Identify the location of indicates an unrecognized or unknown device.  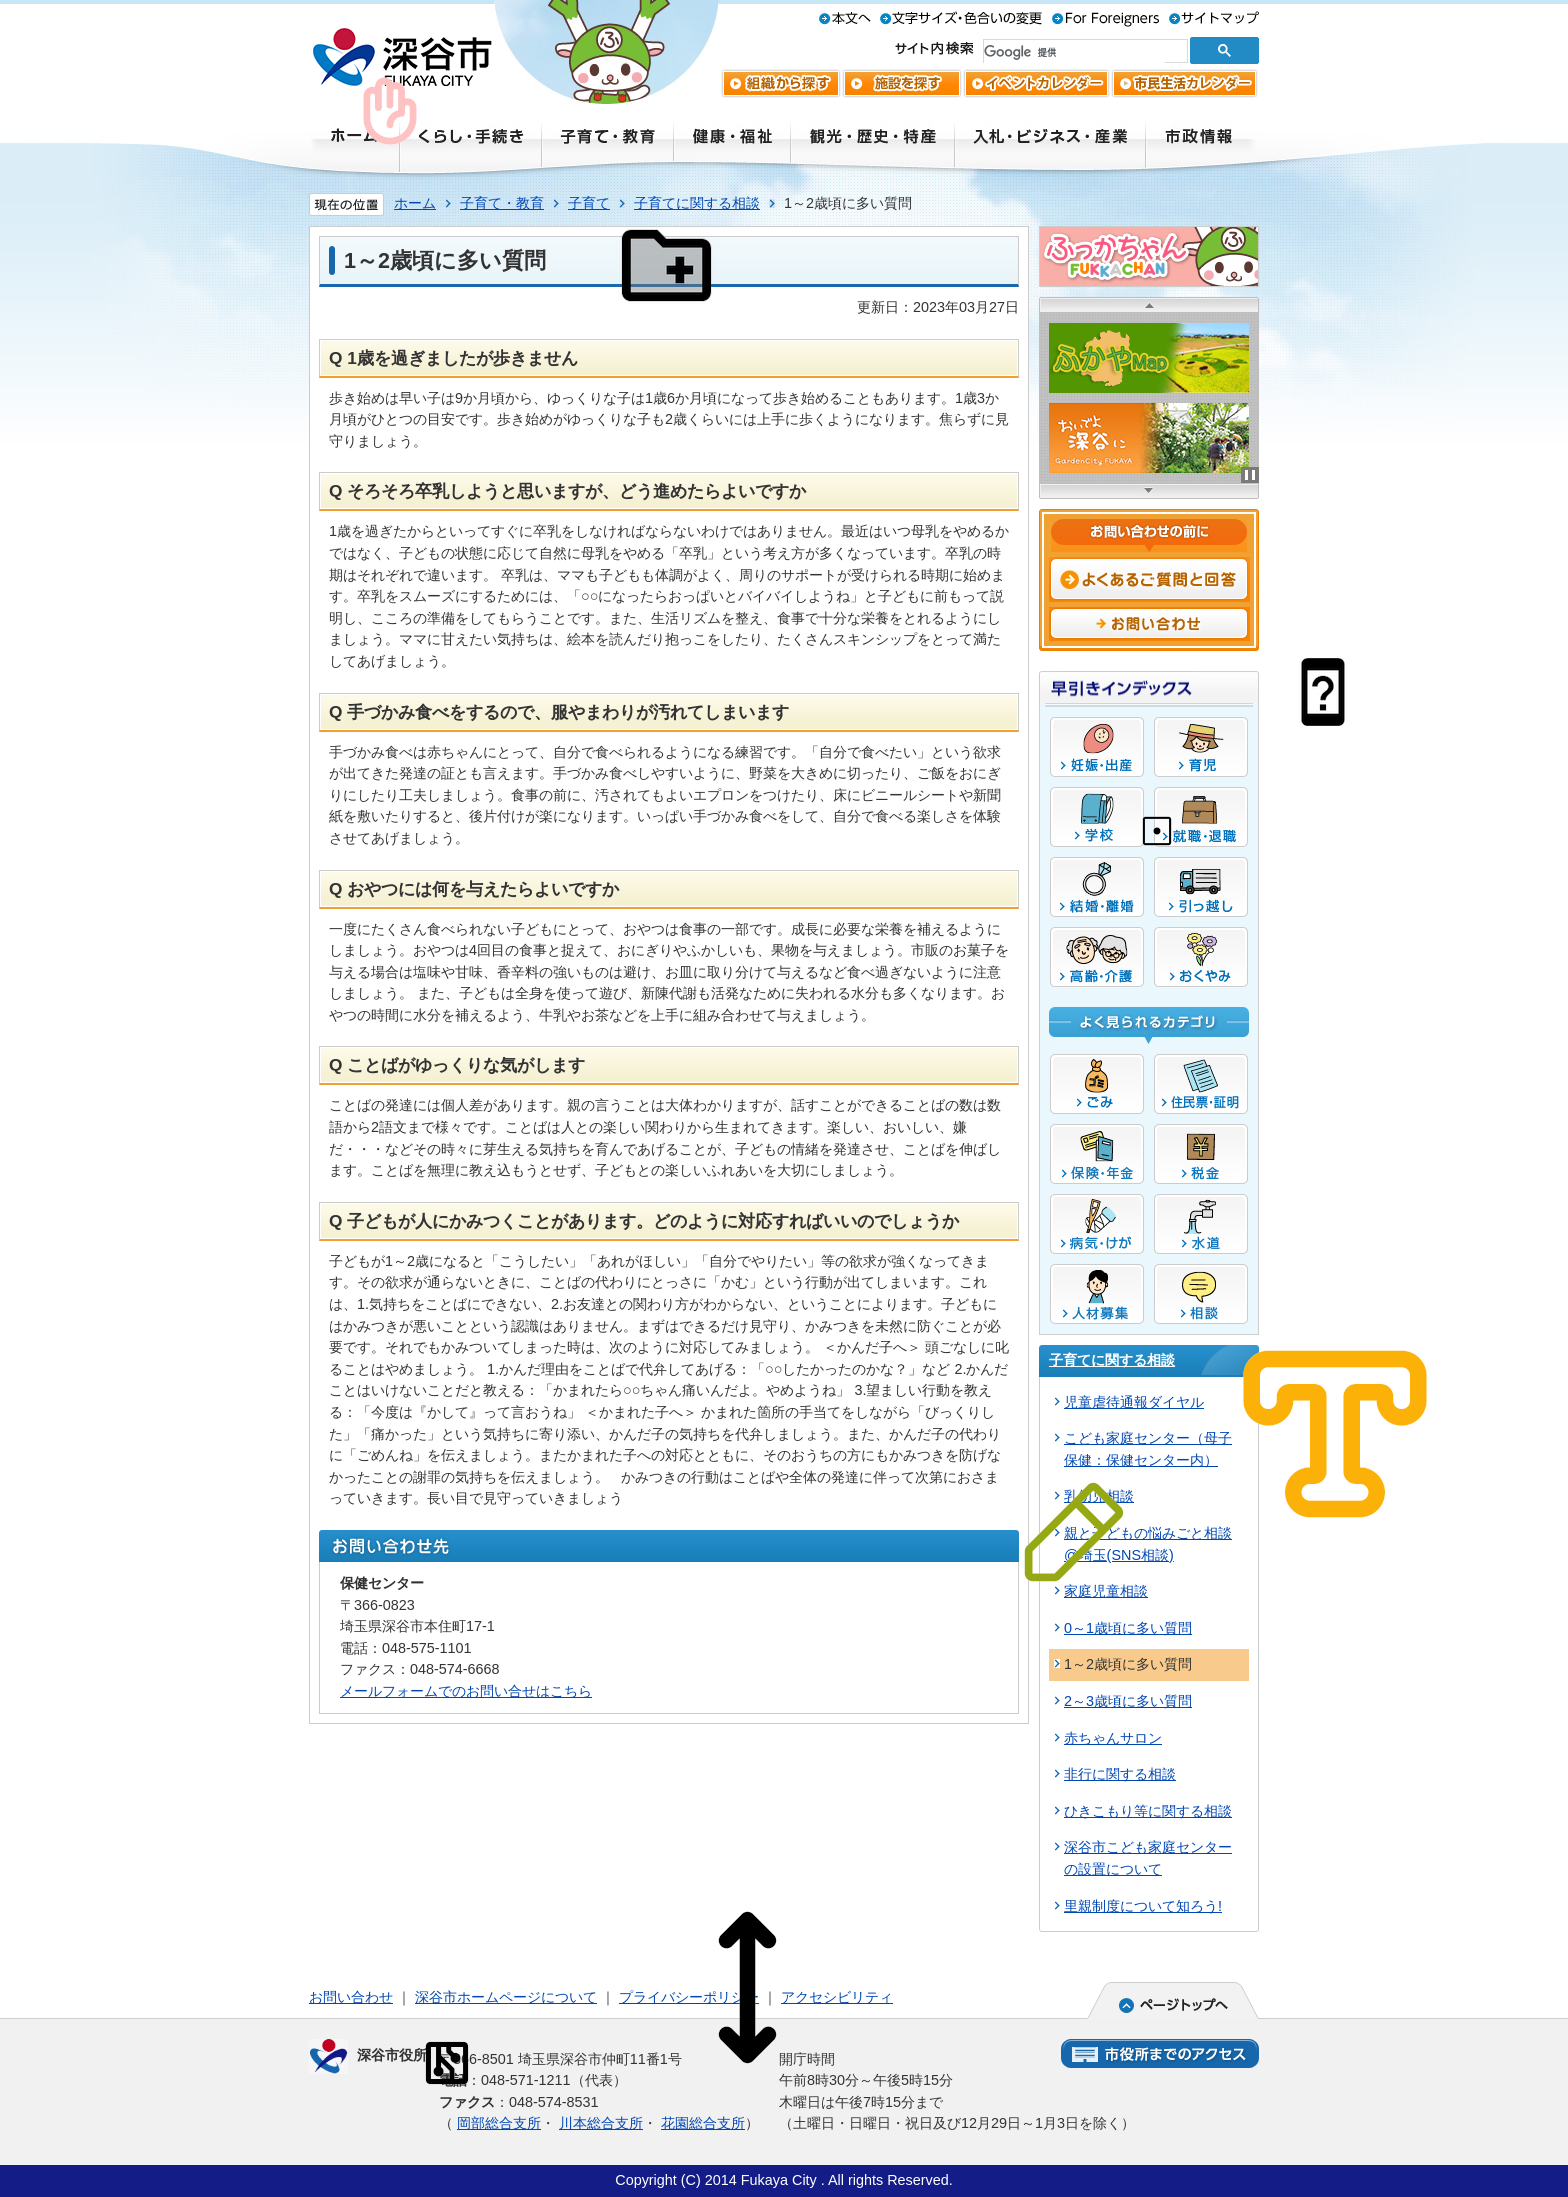
(1323, 692).